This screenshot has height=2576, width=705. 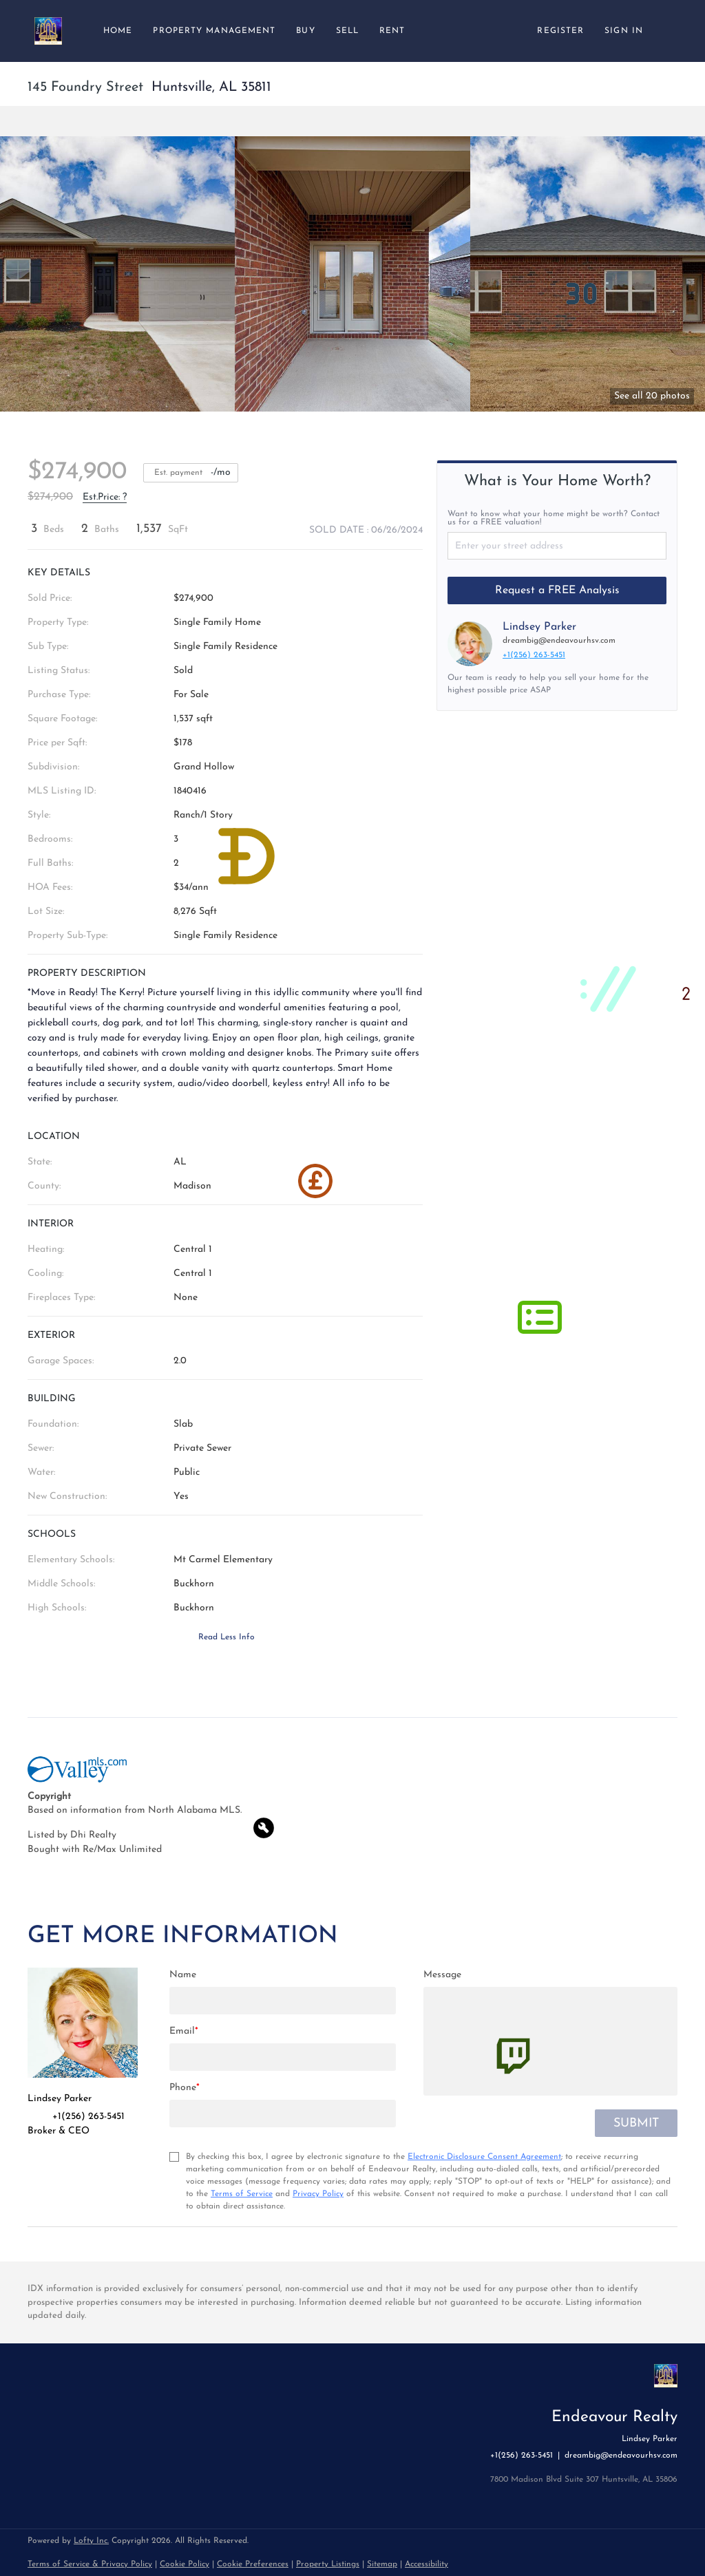 What do you see at coordinates (513, 2056) in the screenshot?
I see `open Twitch app` at bounding box center [513, 2056].